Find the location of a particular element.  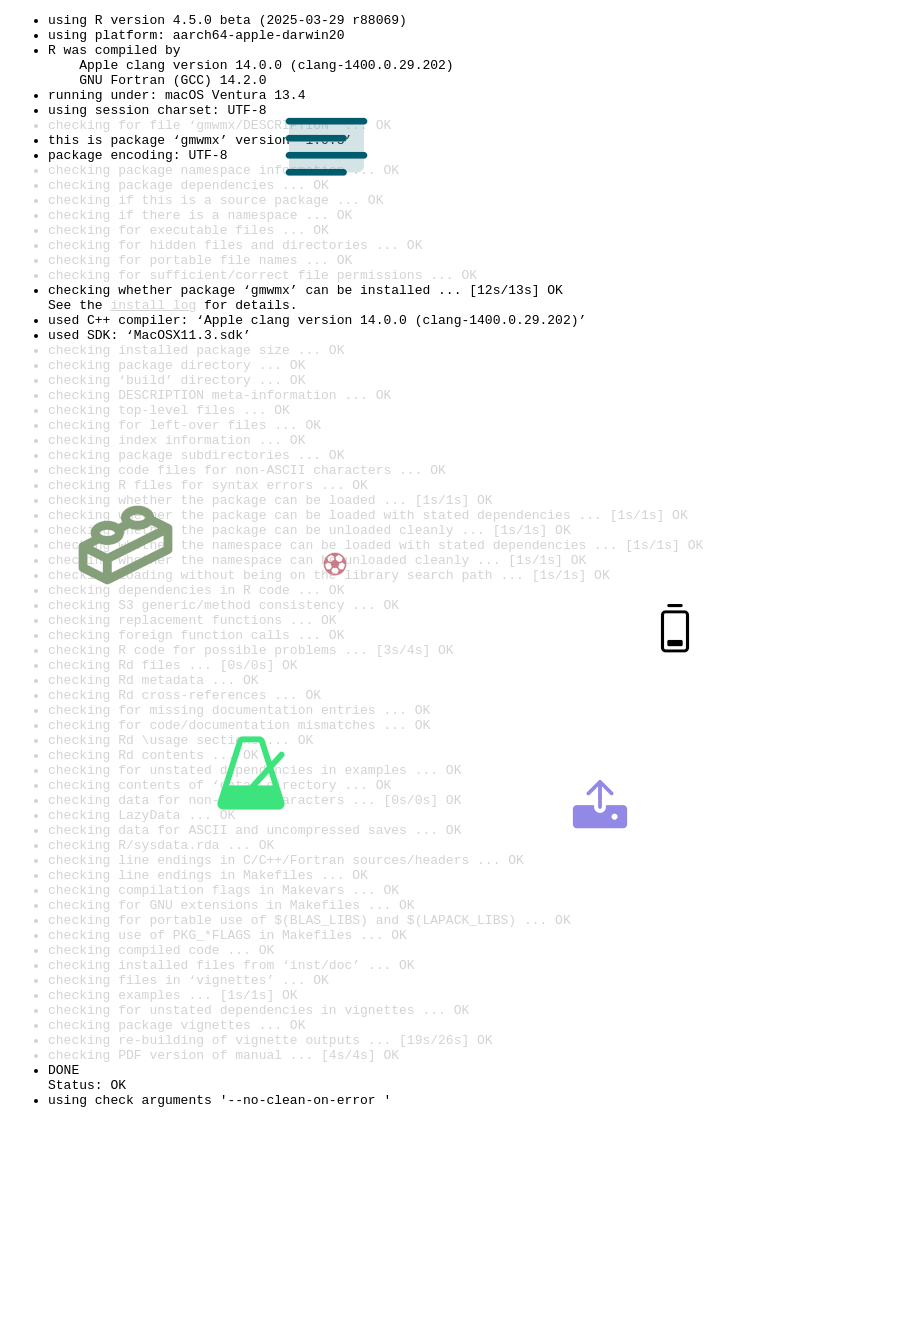

access soccer or football-related content is located at coordinates (335, 564).